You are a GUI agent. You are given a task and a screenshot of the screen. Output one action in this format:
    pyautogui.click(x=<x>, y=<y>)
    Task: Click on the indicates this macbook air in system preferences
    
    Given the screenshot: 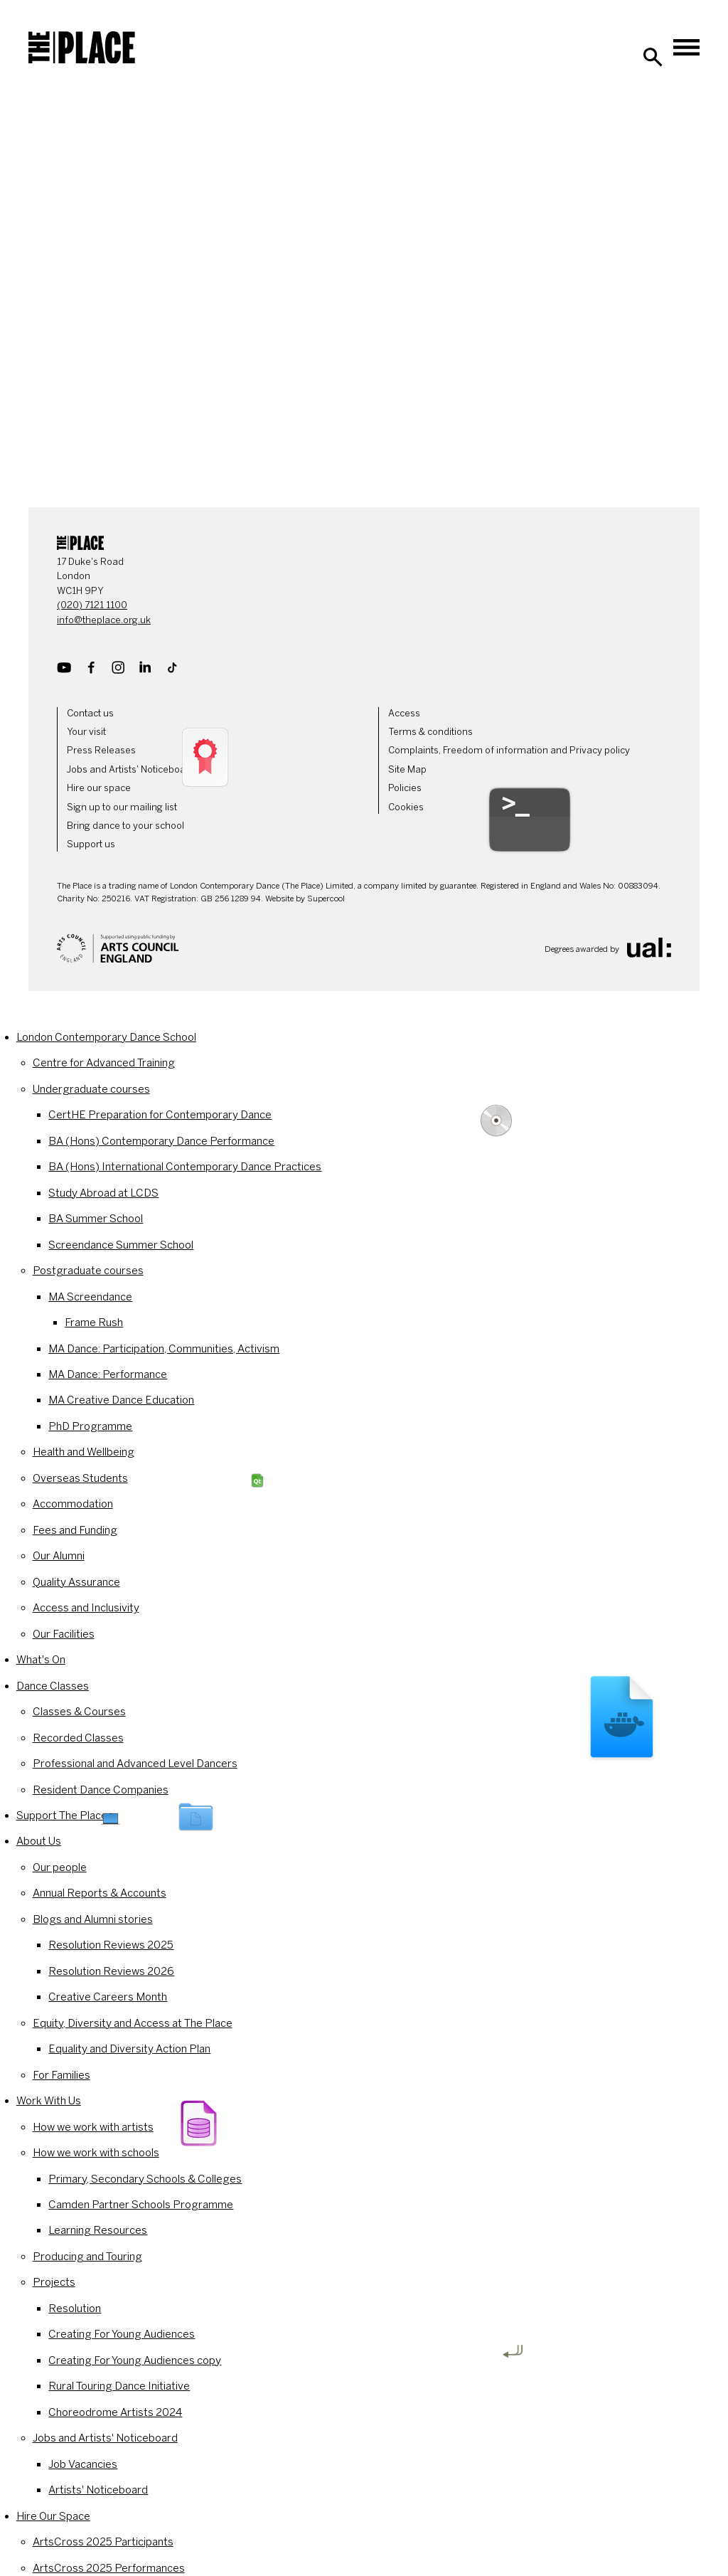 What is the action you would take?
    pyautogui.click(x=110, y=1817)
    